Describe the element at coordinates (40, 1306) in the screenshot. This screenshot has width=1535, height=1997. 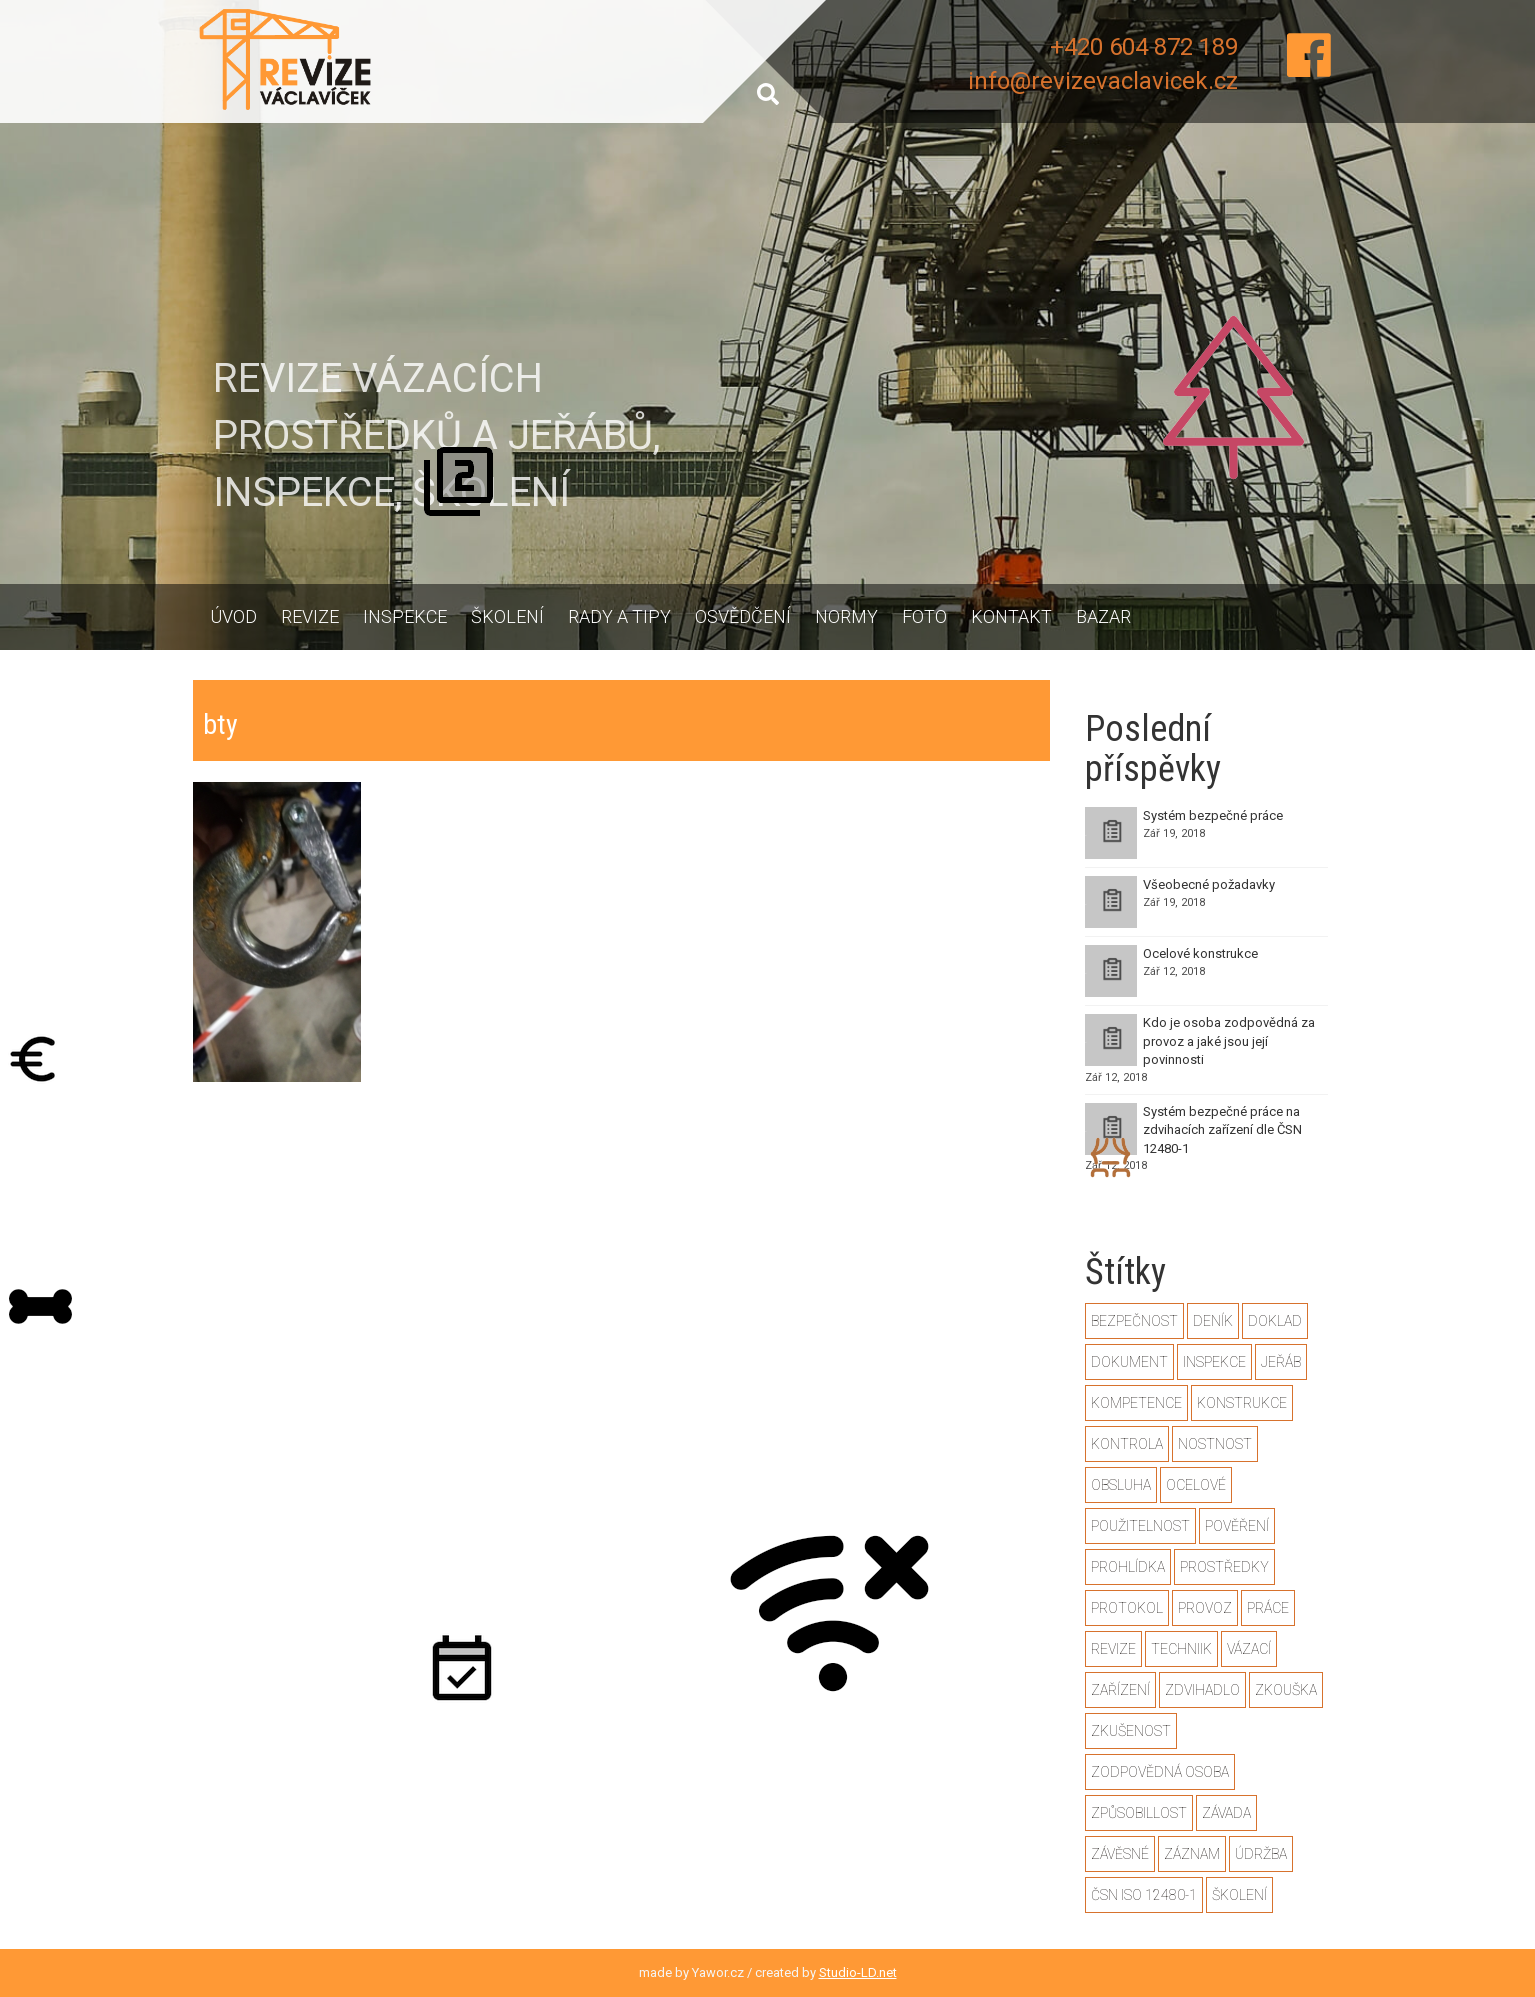
I see `access pet-related features or settings` at that location.